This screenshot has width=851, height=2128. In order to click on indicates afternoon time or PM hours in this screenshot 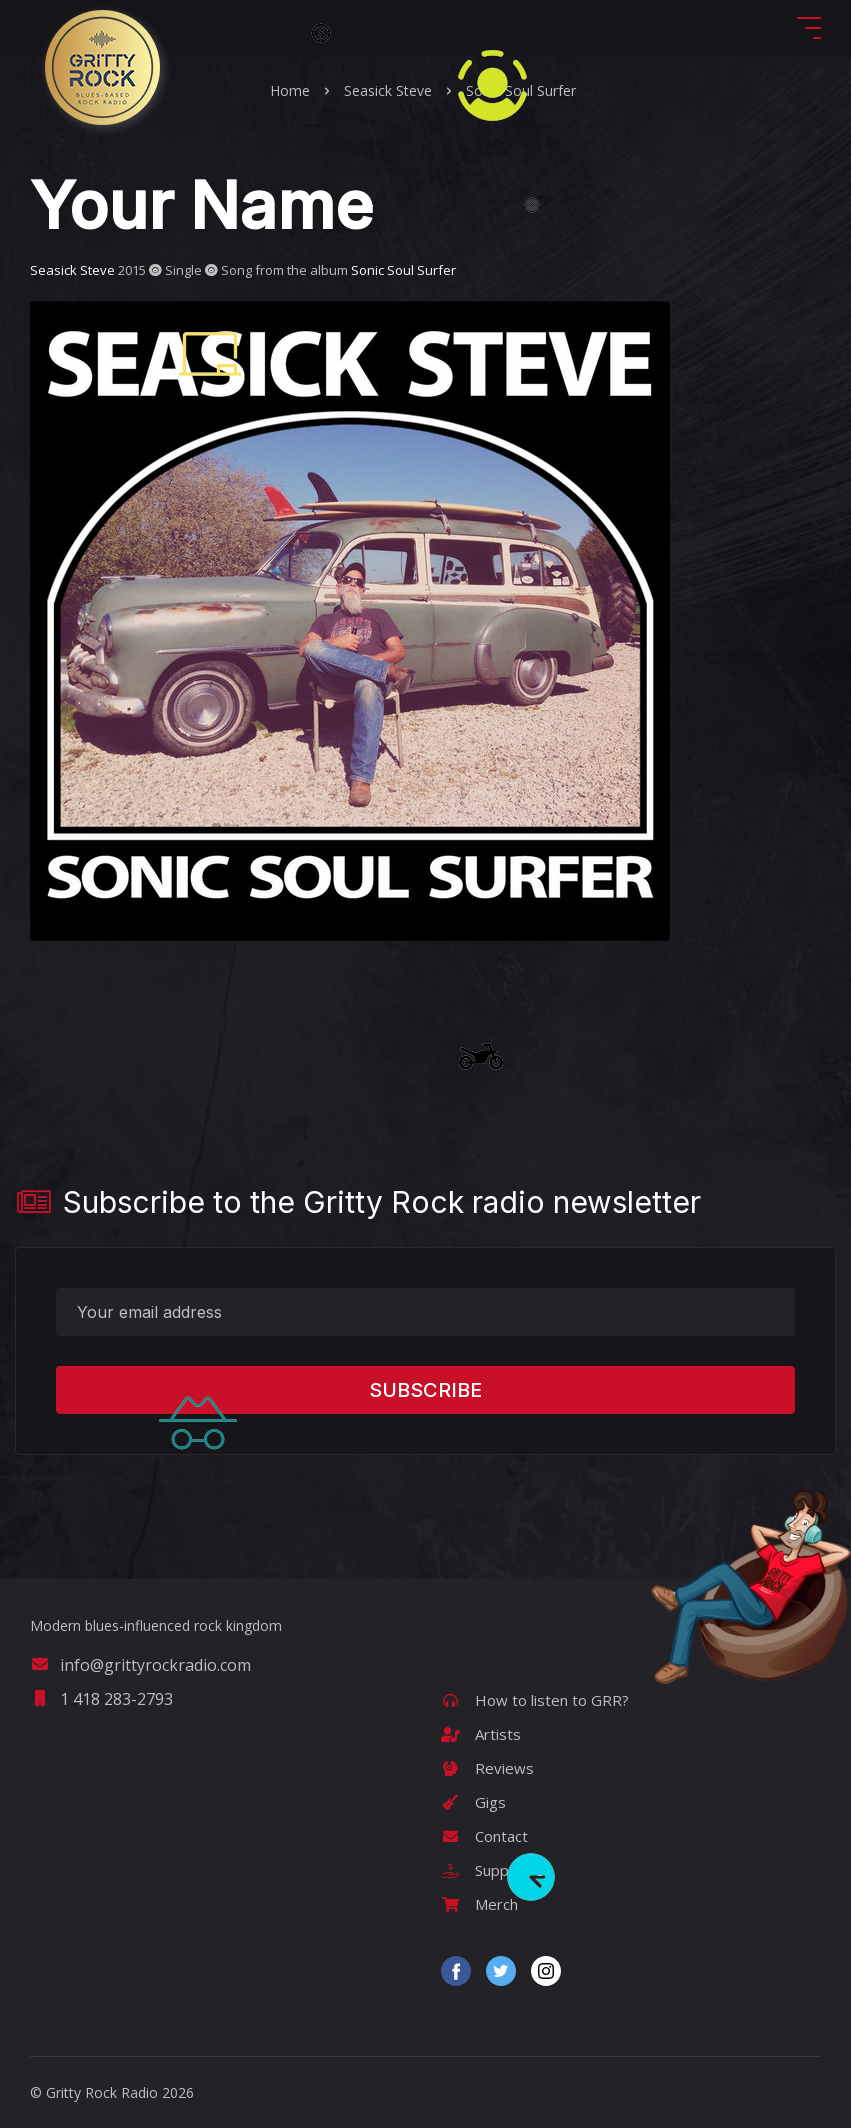, I will do `click(531, 1877)`.